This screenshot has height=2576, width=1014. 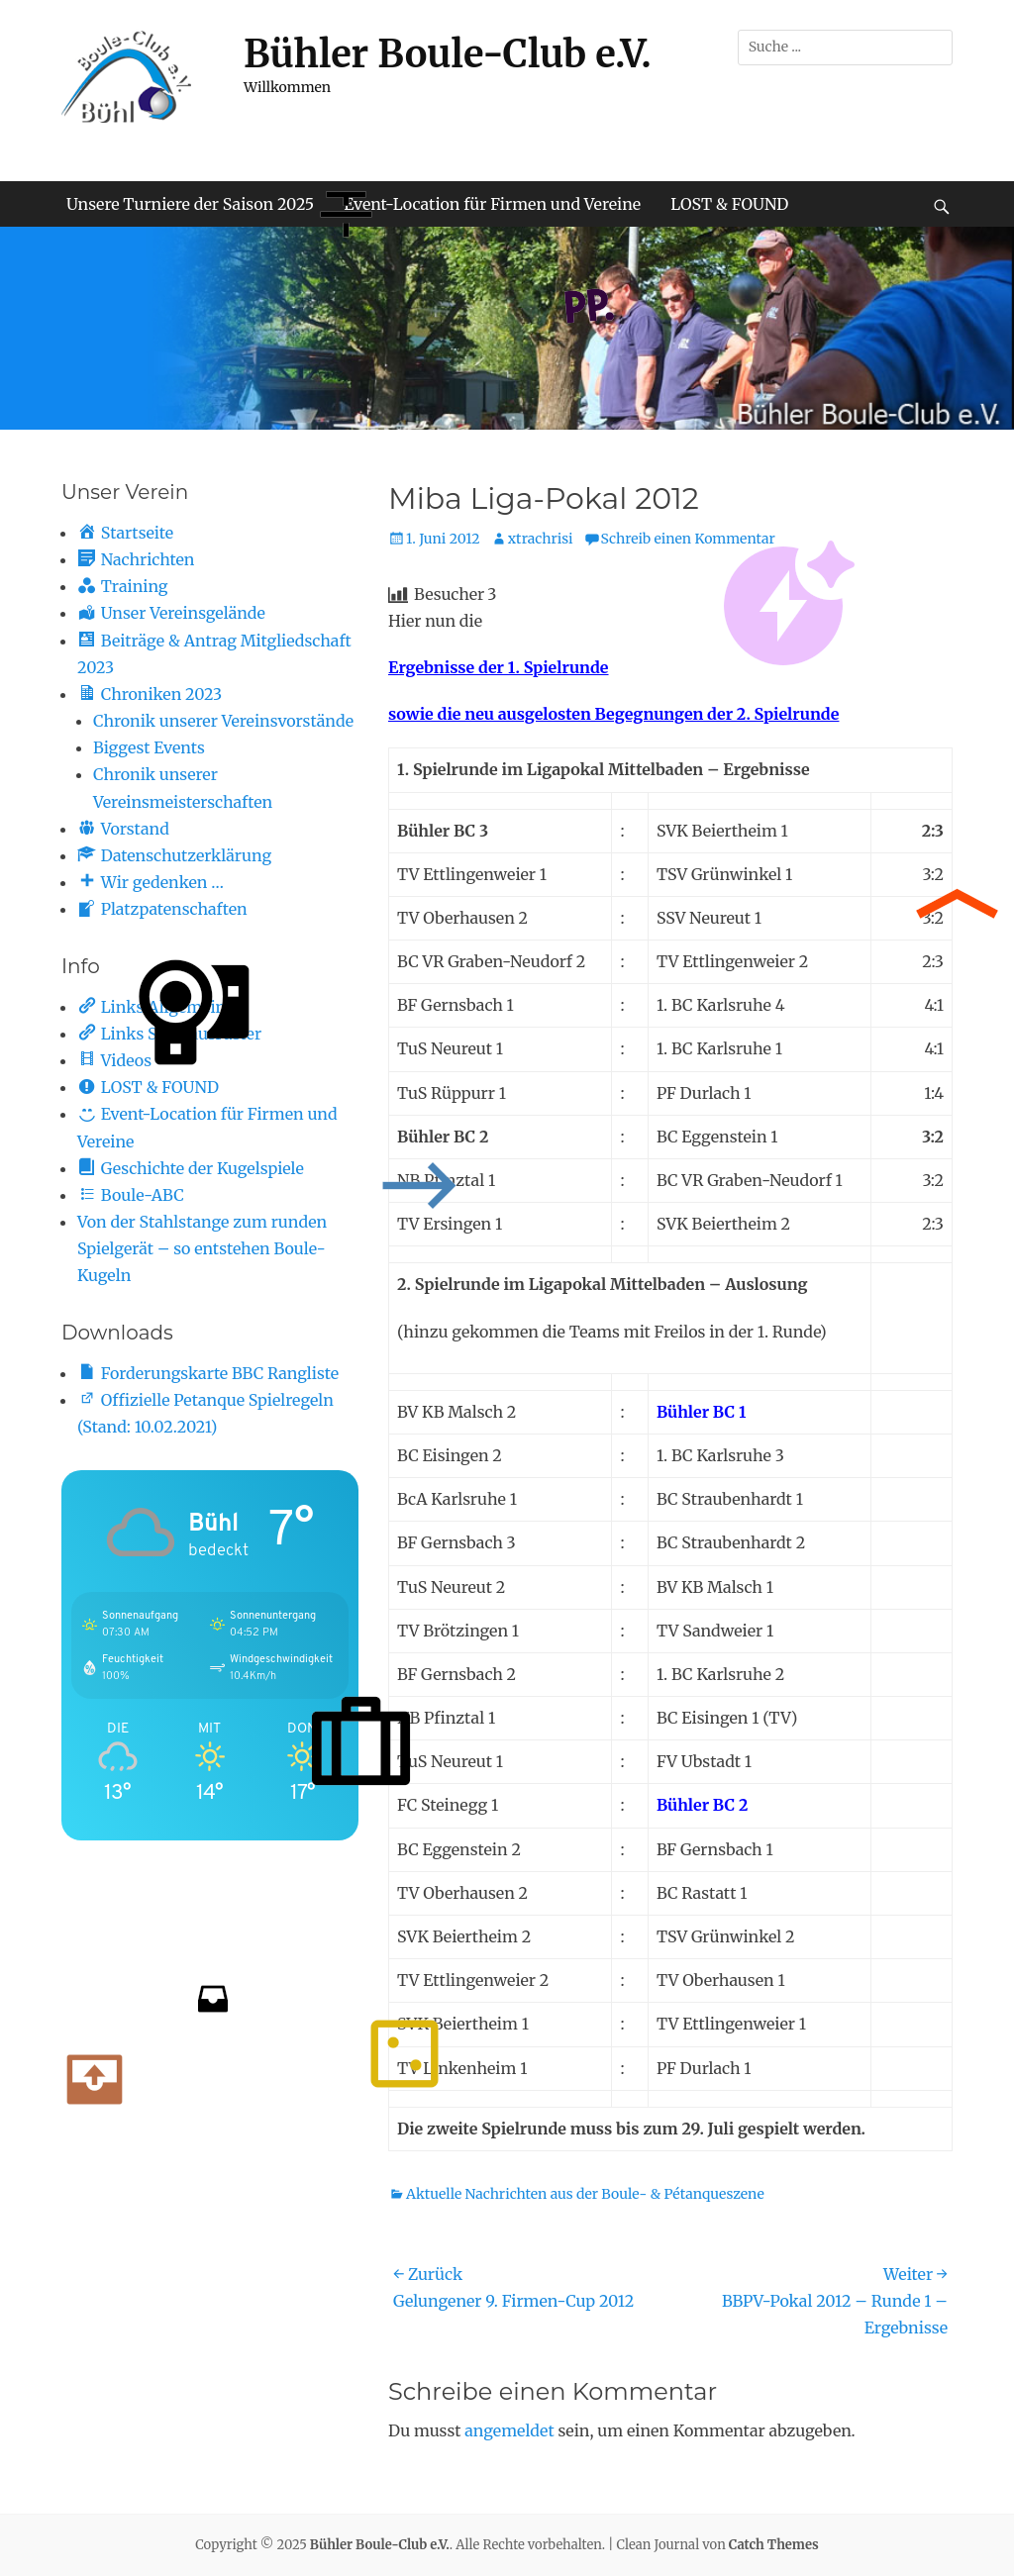 I want to click on navigate to the next page or step, so click(x=419, y=1185).